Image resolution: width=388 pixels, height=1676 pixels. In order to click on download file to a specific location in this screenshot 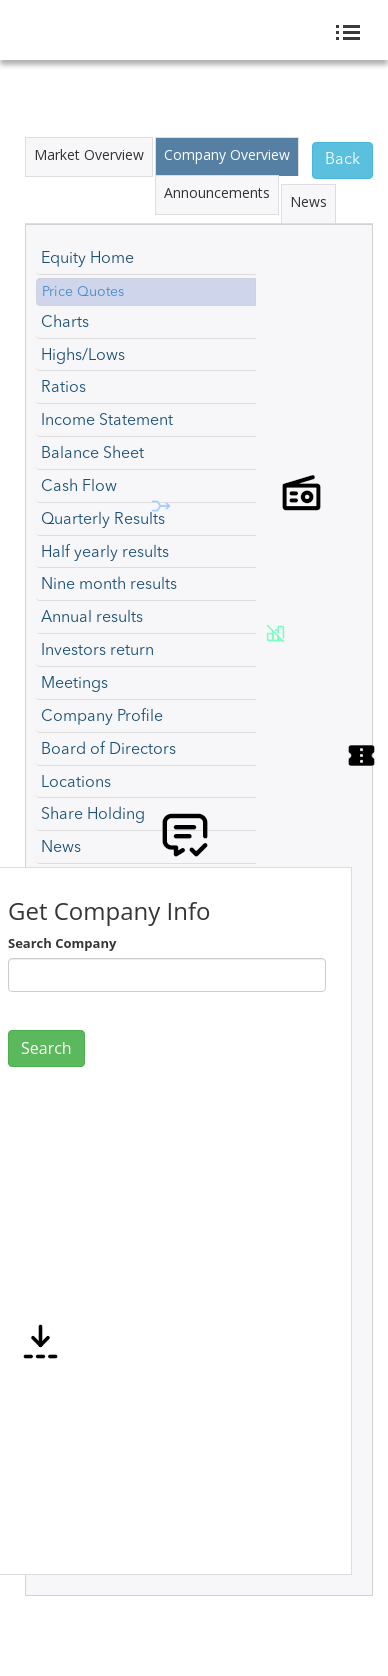, I will do `click(40, 1341)`.